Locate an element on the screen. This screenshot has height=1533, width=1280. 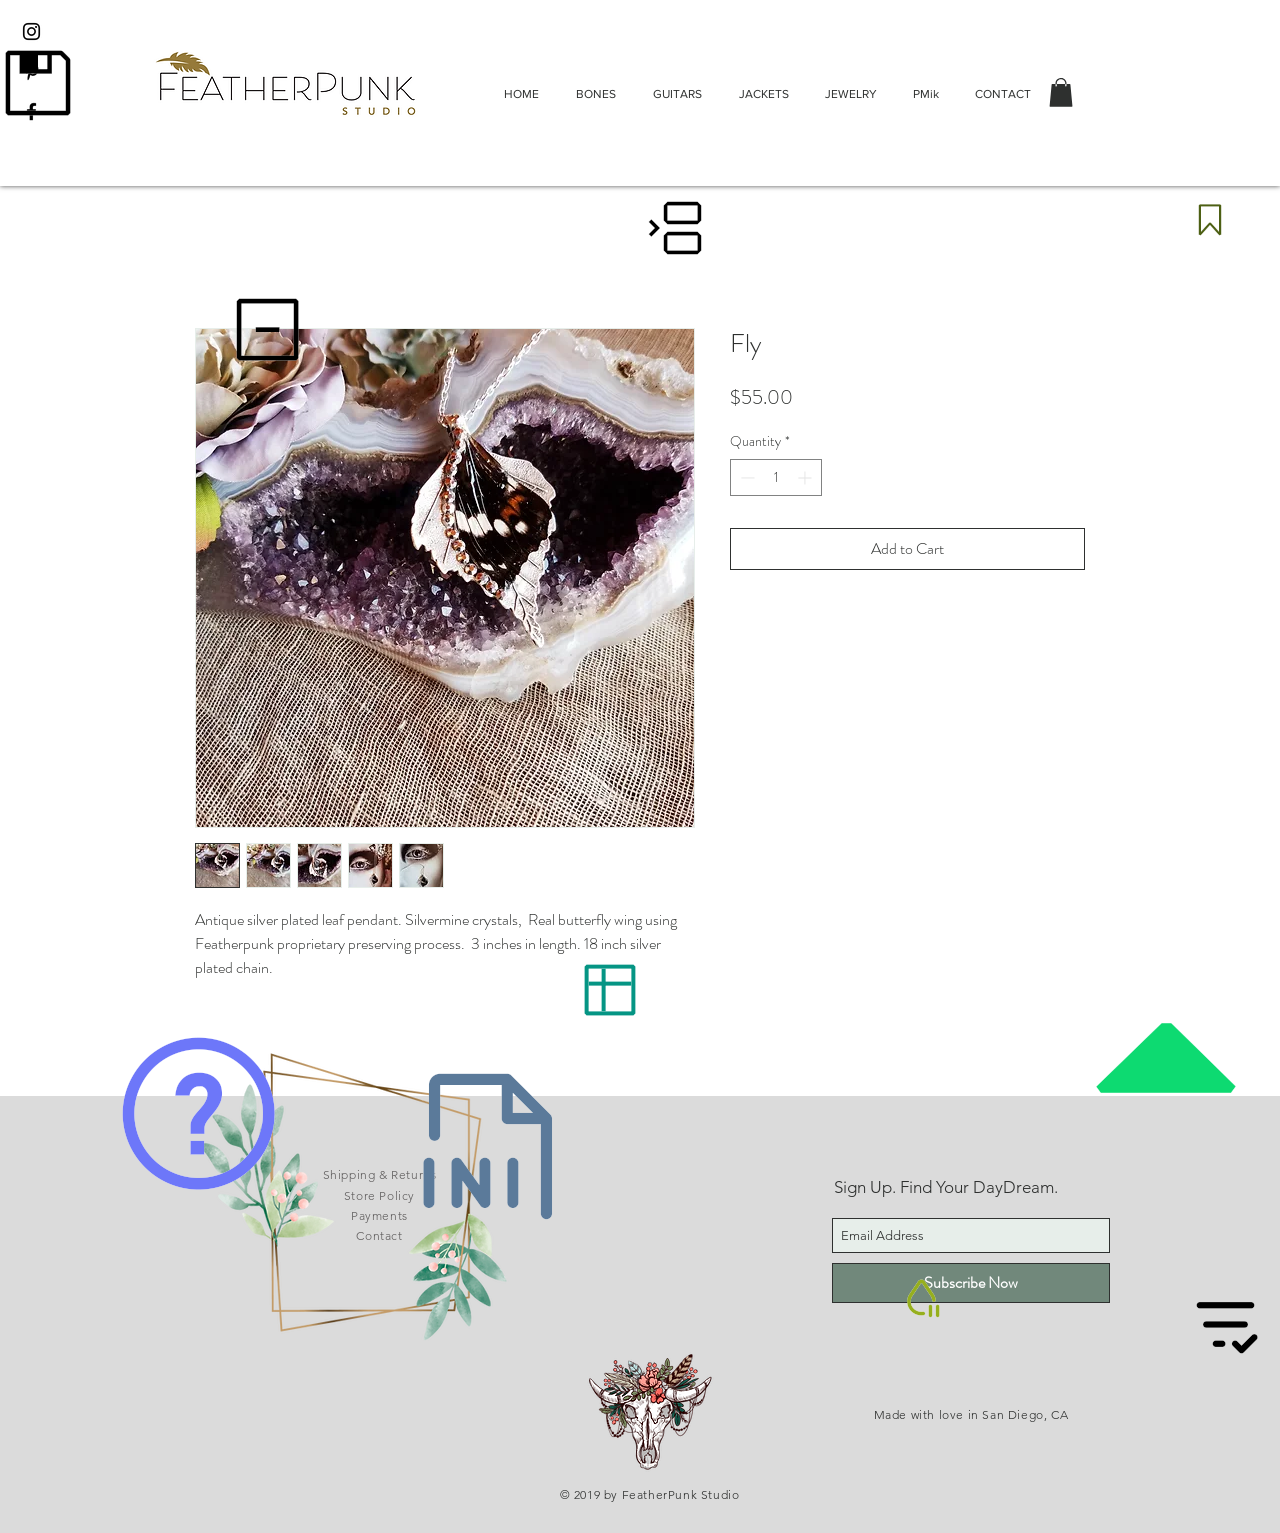
pause water or liquid dispensing is located at coordinates (921, 1297).